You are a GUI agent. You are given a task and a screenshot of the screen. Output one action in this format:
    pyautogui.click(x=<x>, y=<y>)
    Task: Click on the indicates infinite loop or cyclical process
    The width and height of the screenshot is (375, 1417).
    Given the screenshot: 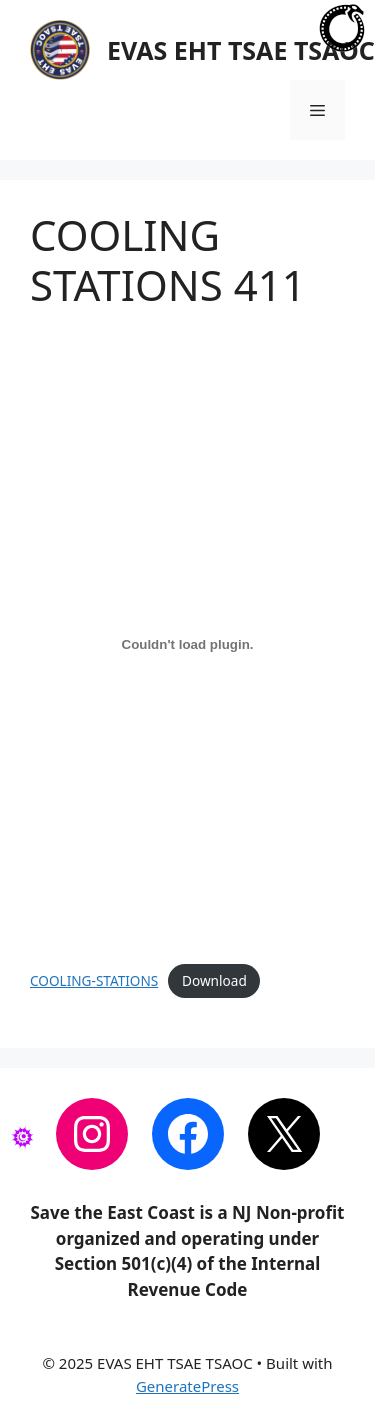 What is the action you would take?
    pyautogui.click(x=342, y=28)
    